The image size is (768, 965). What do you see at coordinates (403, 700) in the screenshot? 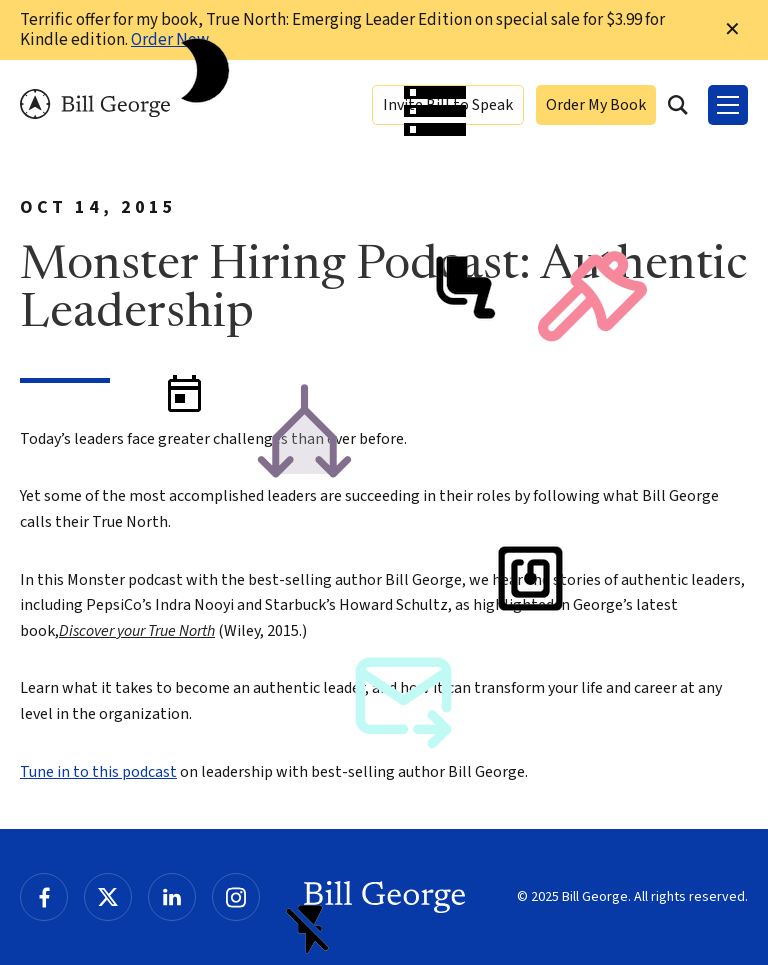
I see `forward this email to another recipient` at bounding box center [403, 700].